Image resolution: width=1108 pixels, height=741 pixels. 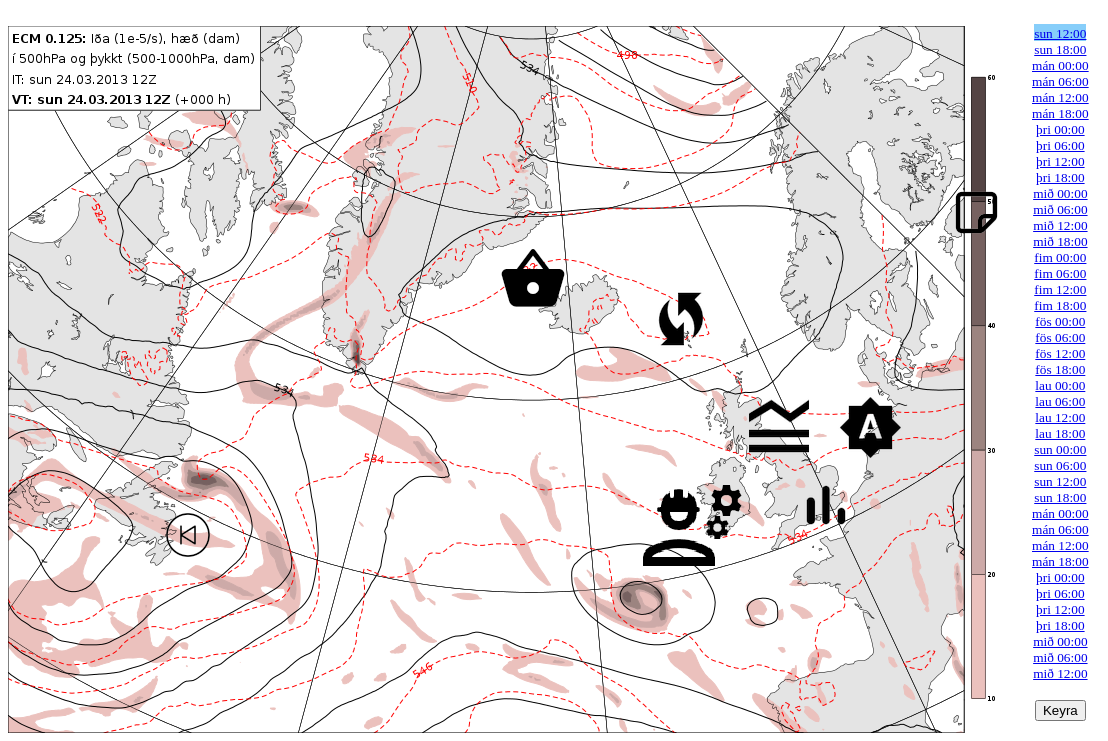 What do you see at coordinates (692, 525) in the screenshot?
I see `access engineering or technical settings` at bounding box center [692, 525].